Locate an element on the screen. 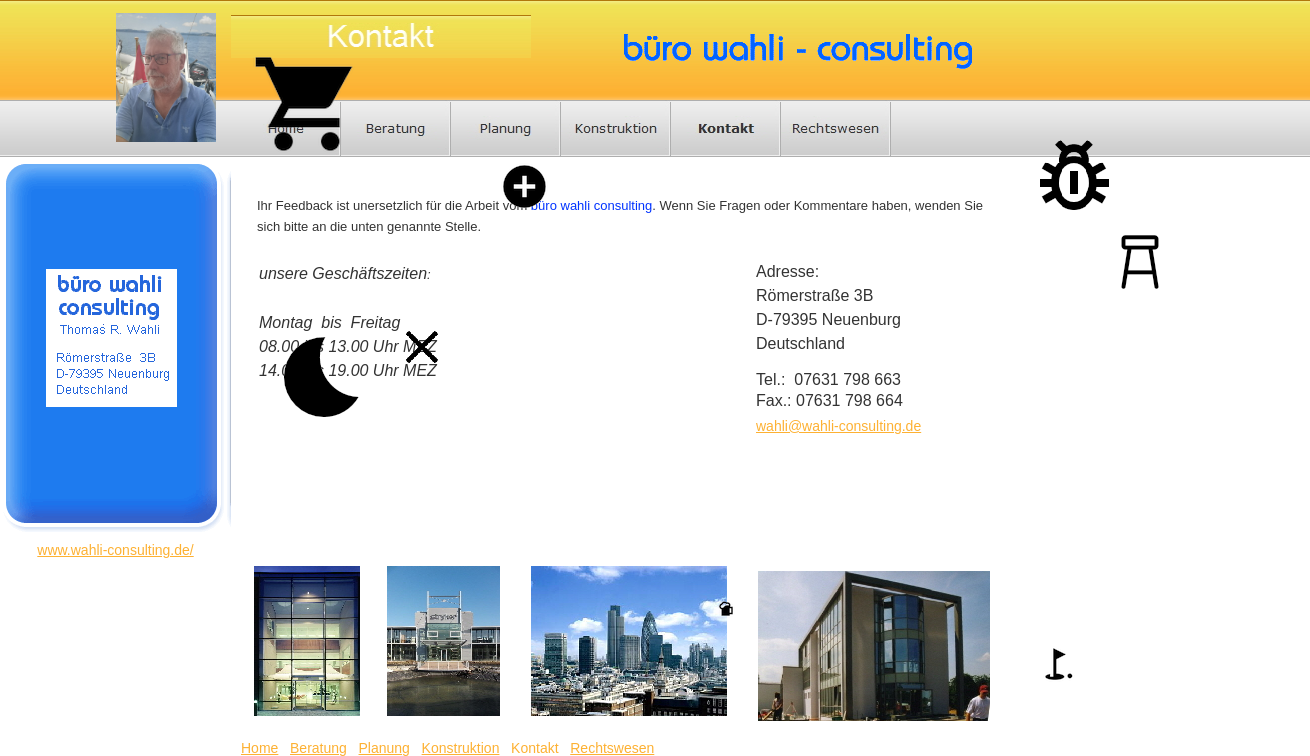 This screenshot has width=1310, height=756. access pest control services is located at coordinates (1074, 175).